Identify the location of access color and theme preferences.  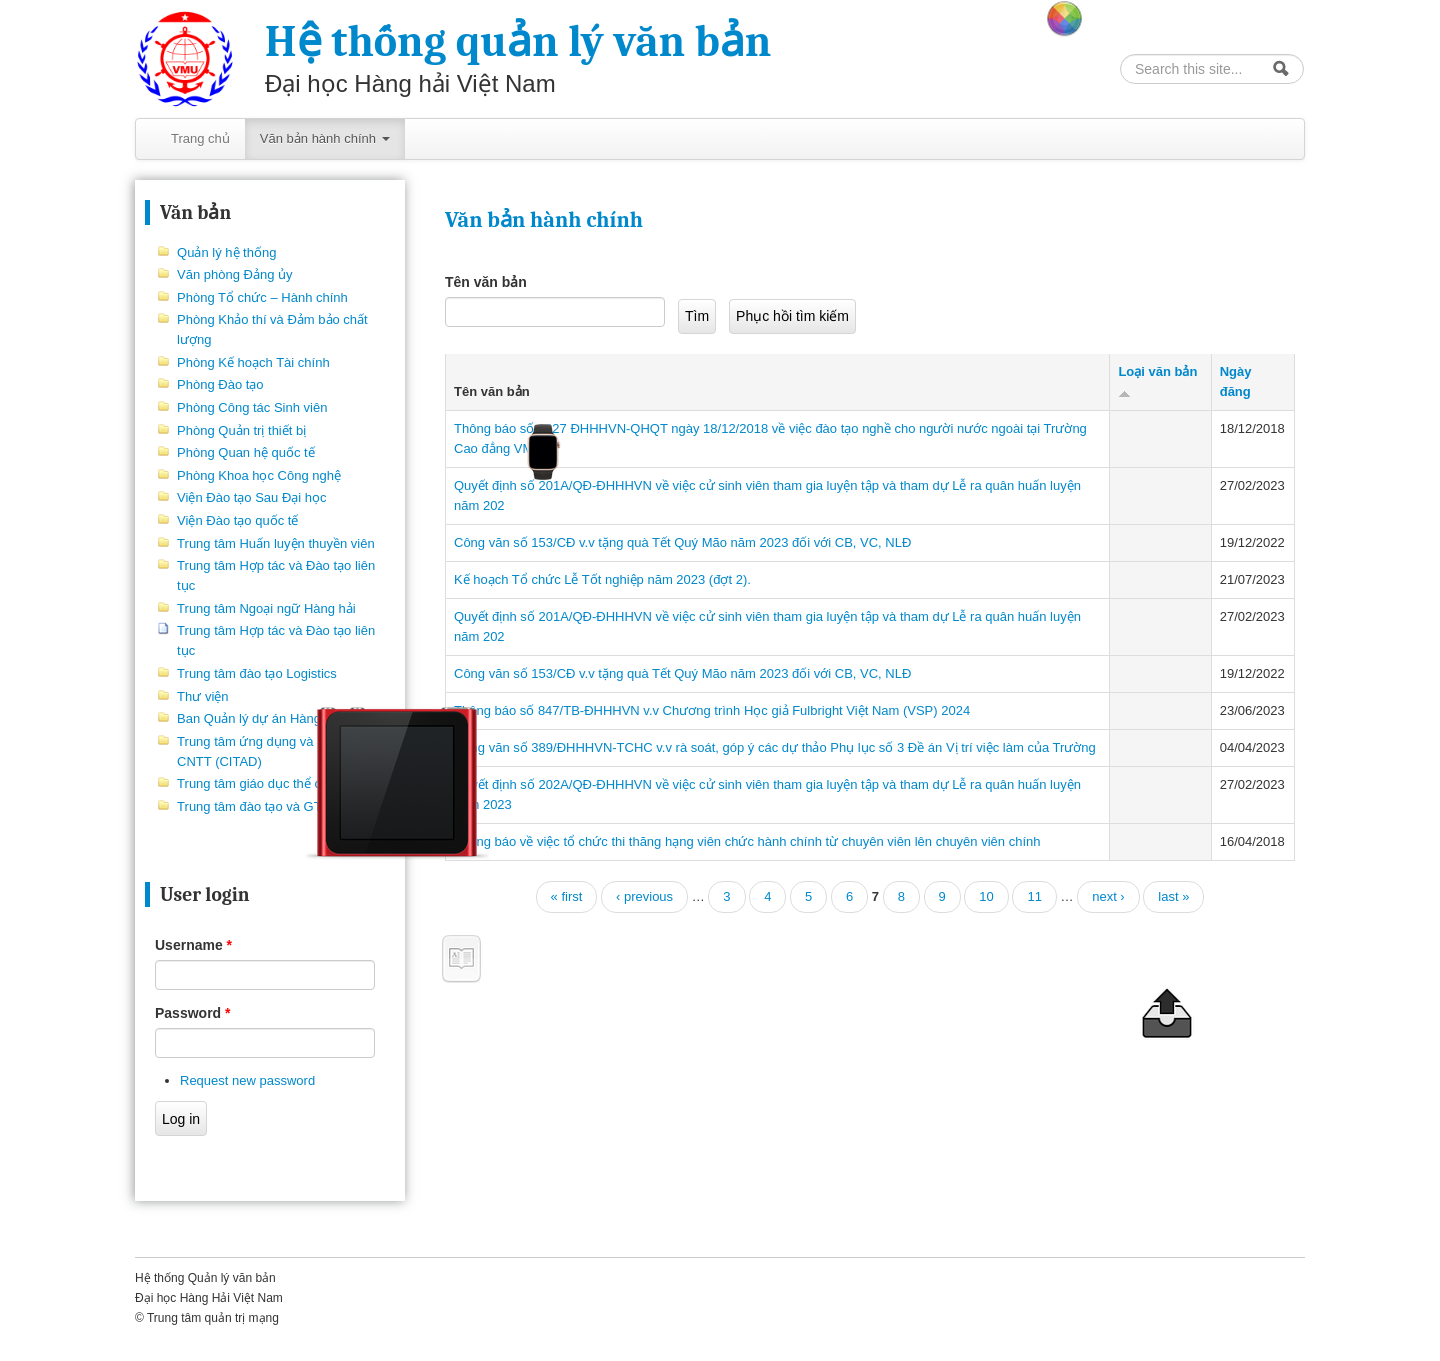
(1064, 18).